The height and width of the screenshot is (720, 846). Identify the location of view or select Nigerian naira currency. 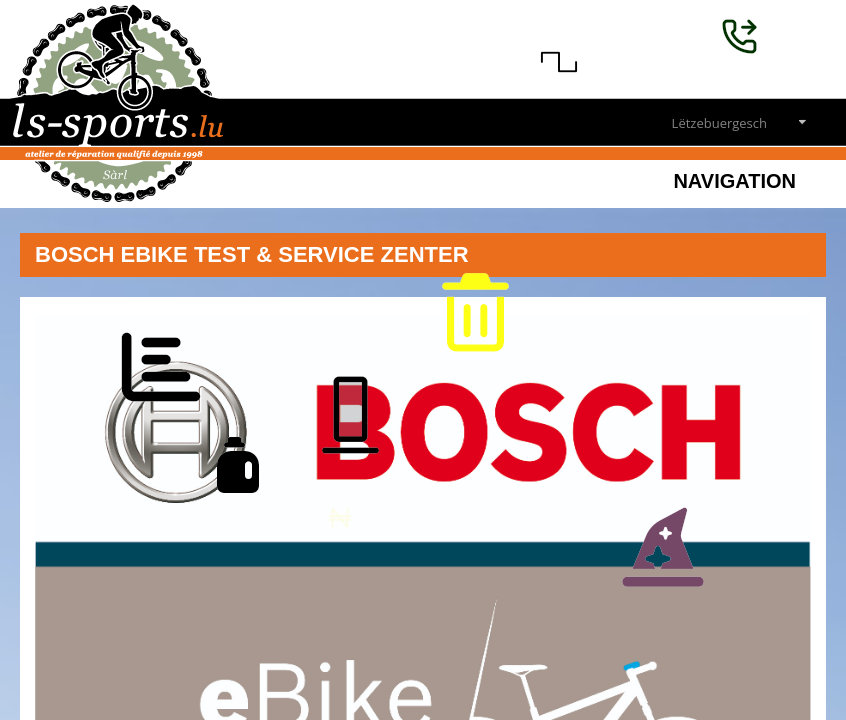
(340, 518).